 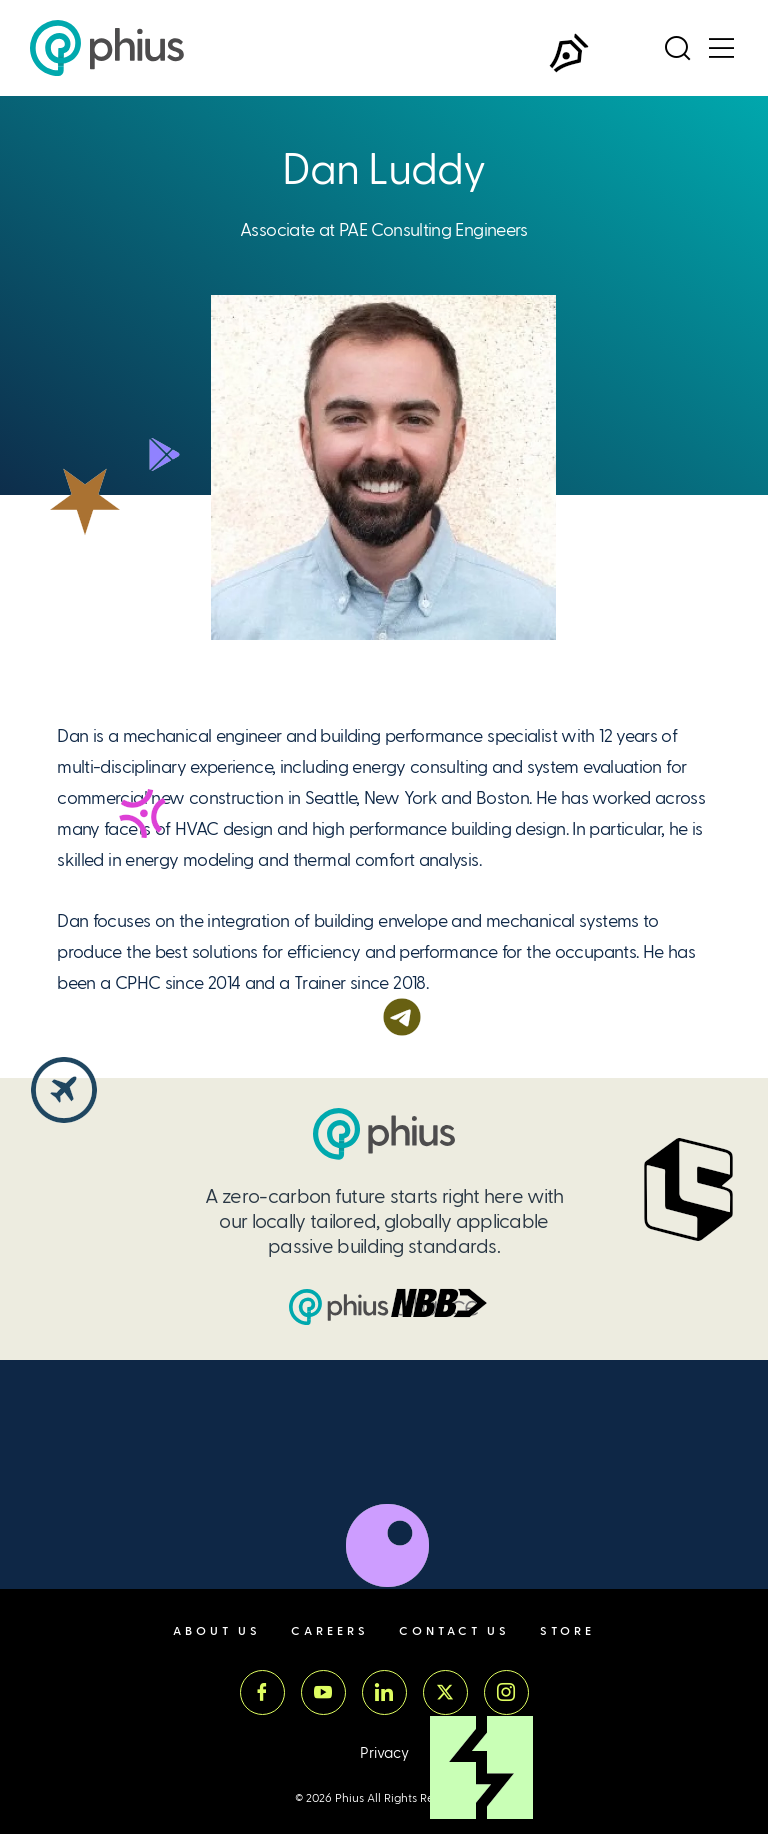 I want to click on access drawing or illustration tools, so click(x=567, y=54).